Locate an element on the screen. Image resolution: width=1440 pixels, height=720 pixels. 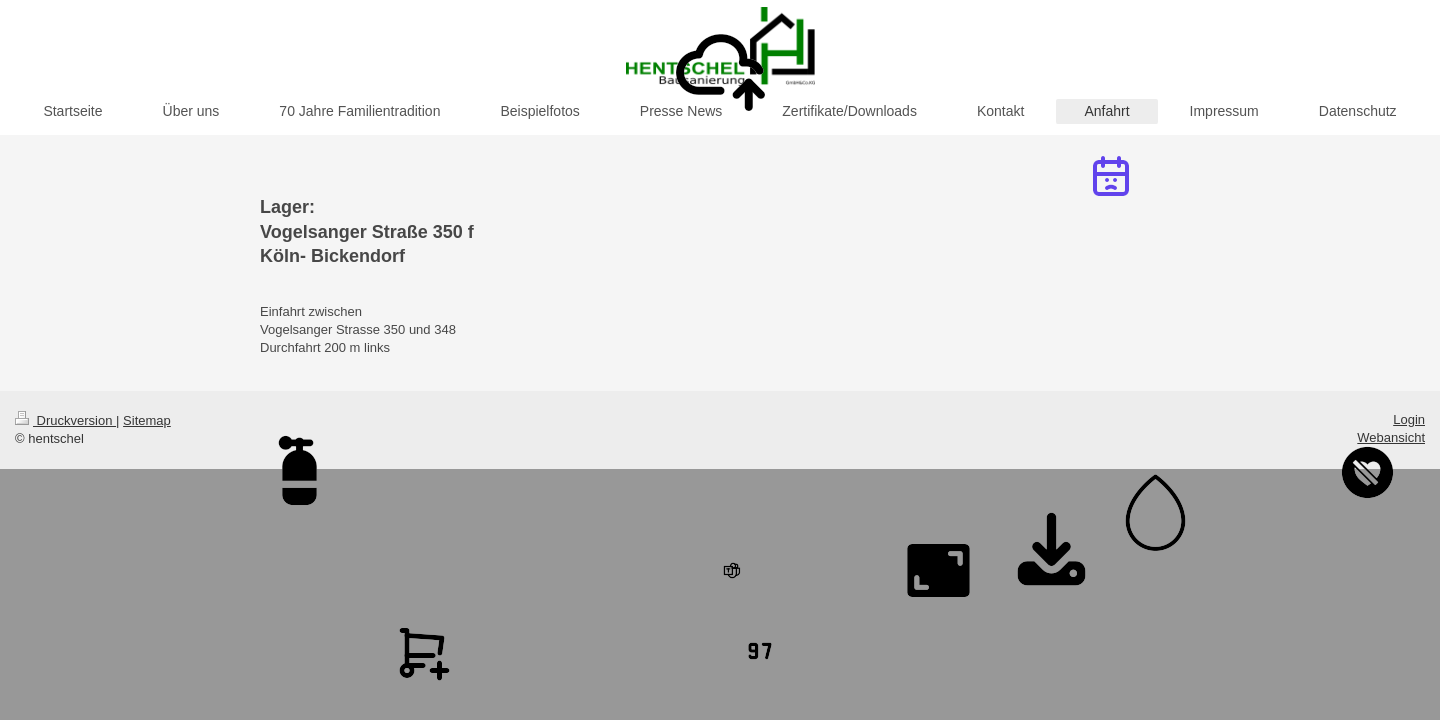
indicates water or liquid-related settings is located at coordinates (1155, 515).